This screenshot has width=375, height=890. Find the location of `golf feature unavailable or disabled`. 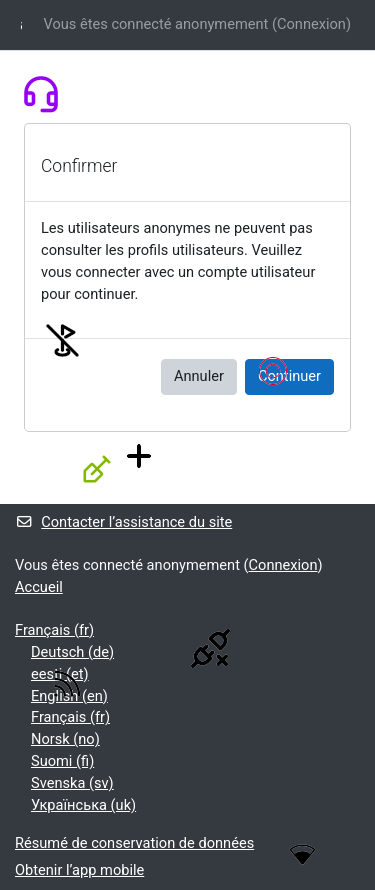

golf feature unavailable or disabled is located at coordinates (62, 340).